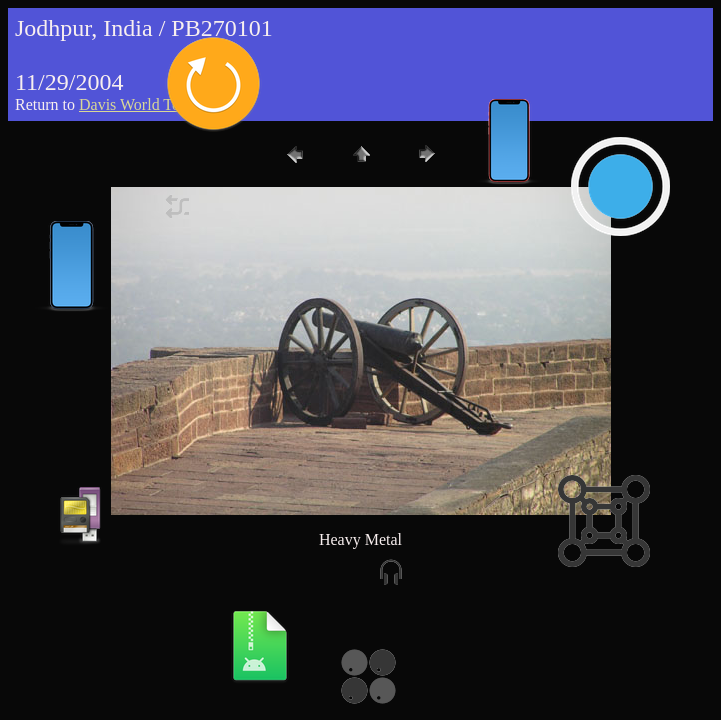  Describe the element at coordinates (213, 83) in the screenshot. I see `restart the system` at that location.